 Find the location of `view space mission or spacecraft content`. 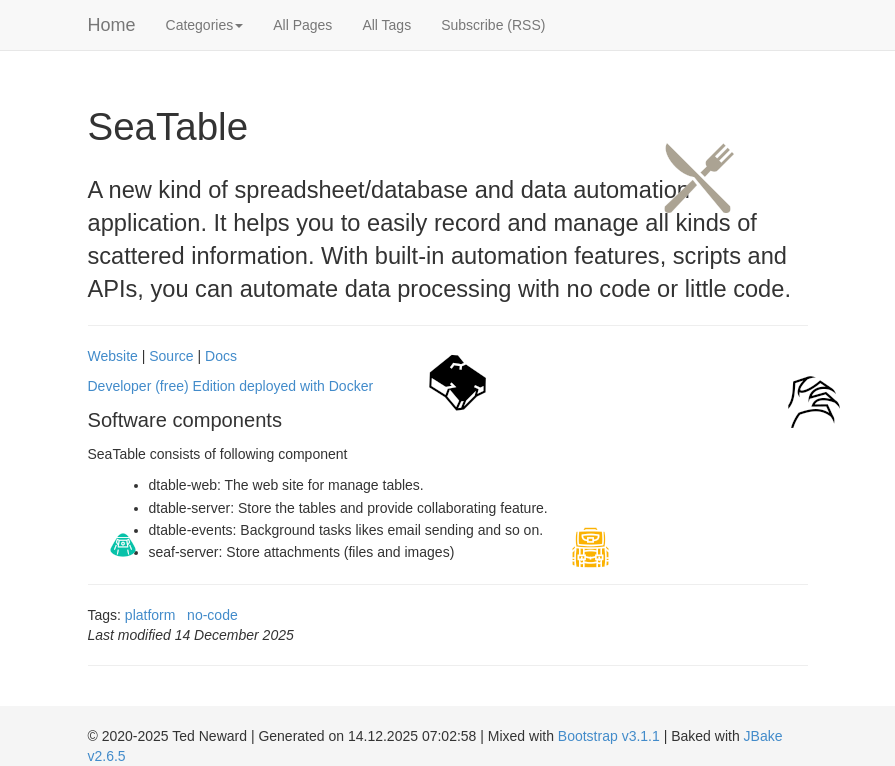

view space mission or spacecraft content is located at coordinates (123, 545).